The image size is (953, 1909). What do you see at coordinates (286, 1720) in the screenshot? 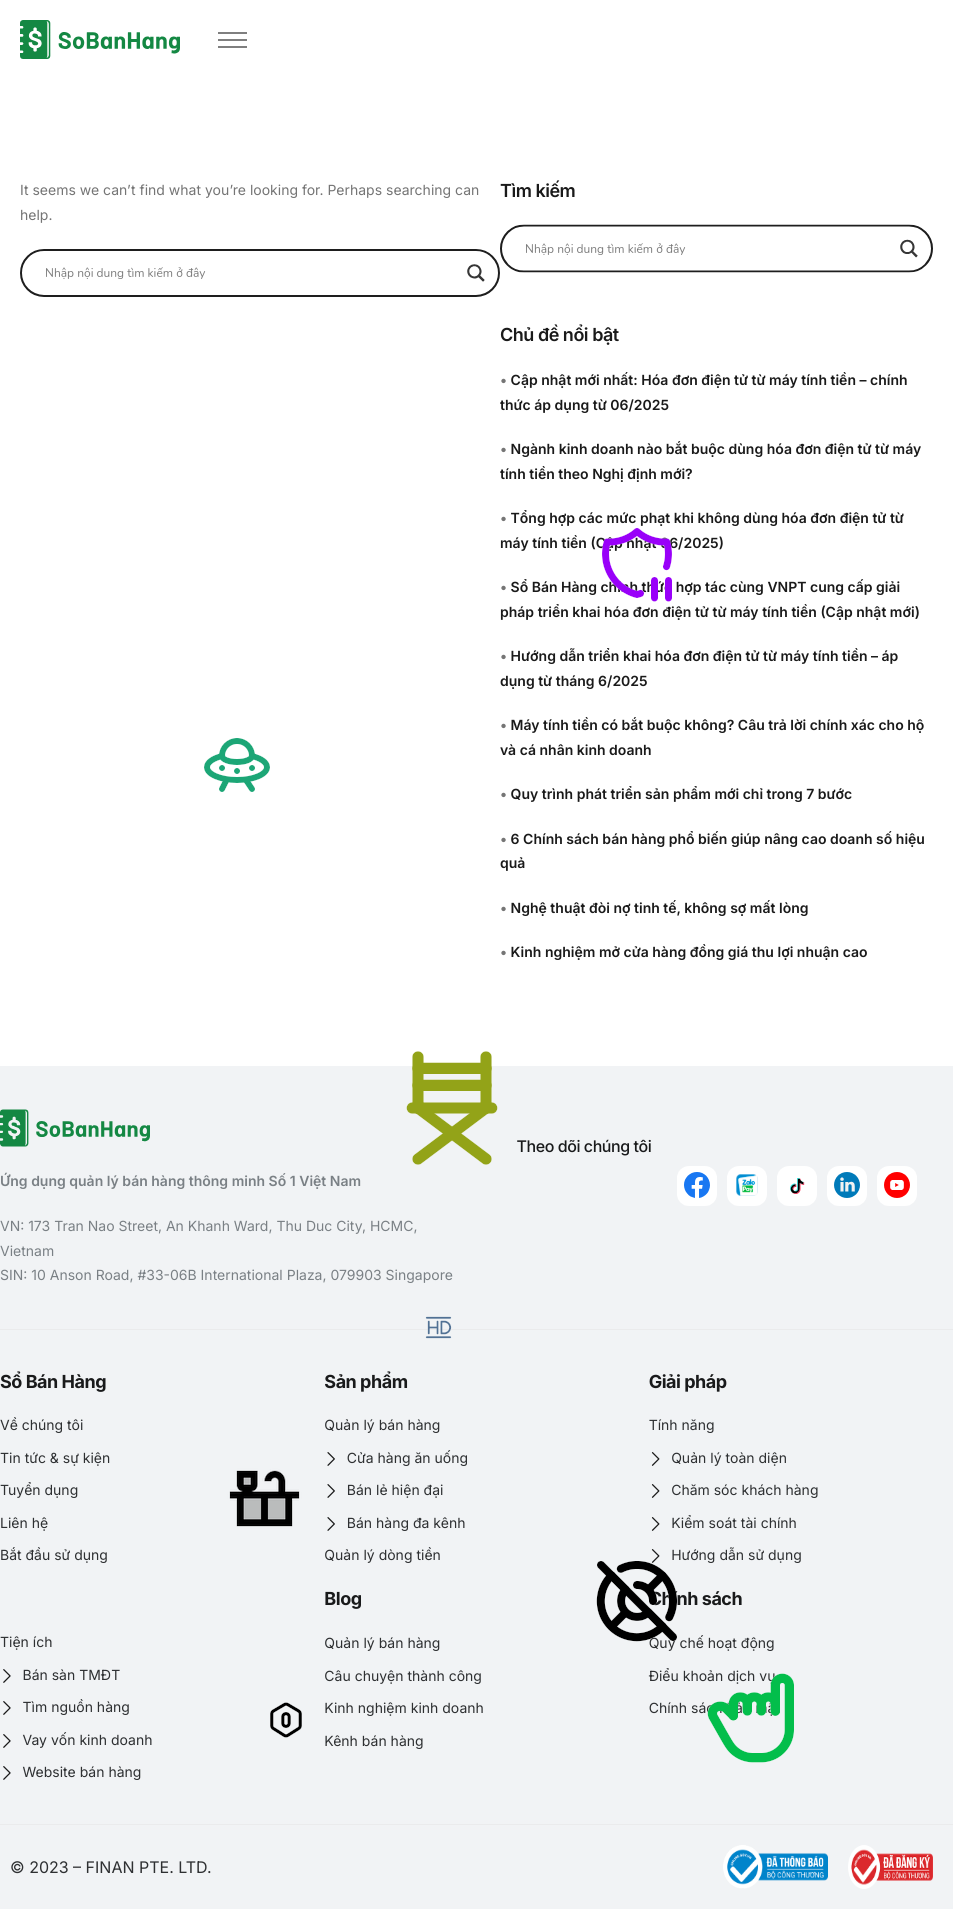
I see `indicates zero items or empty count` at bounding box center [286, 1720].